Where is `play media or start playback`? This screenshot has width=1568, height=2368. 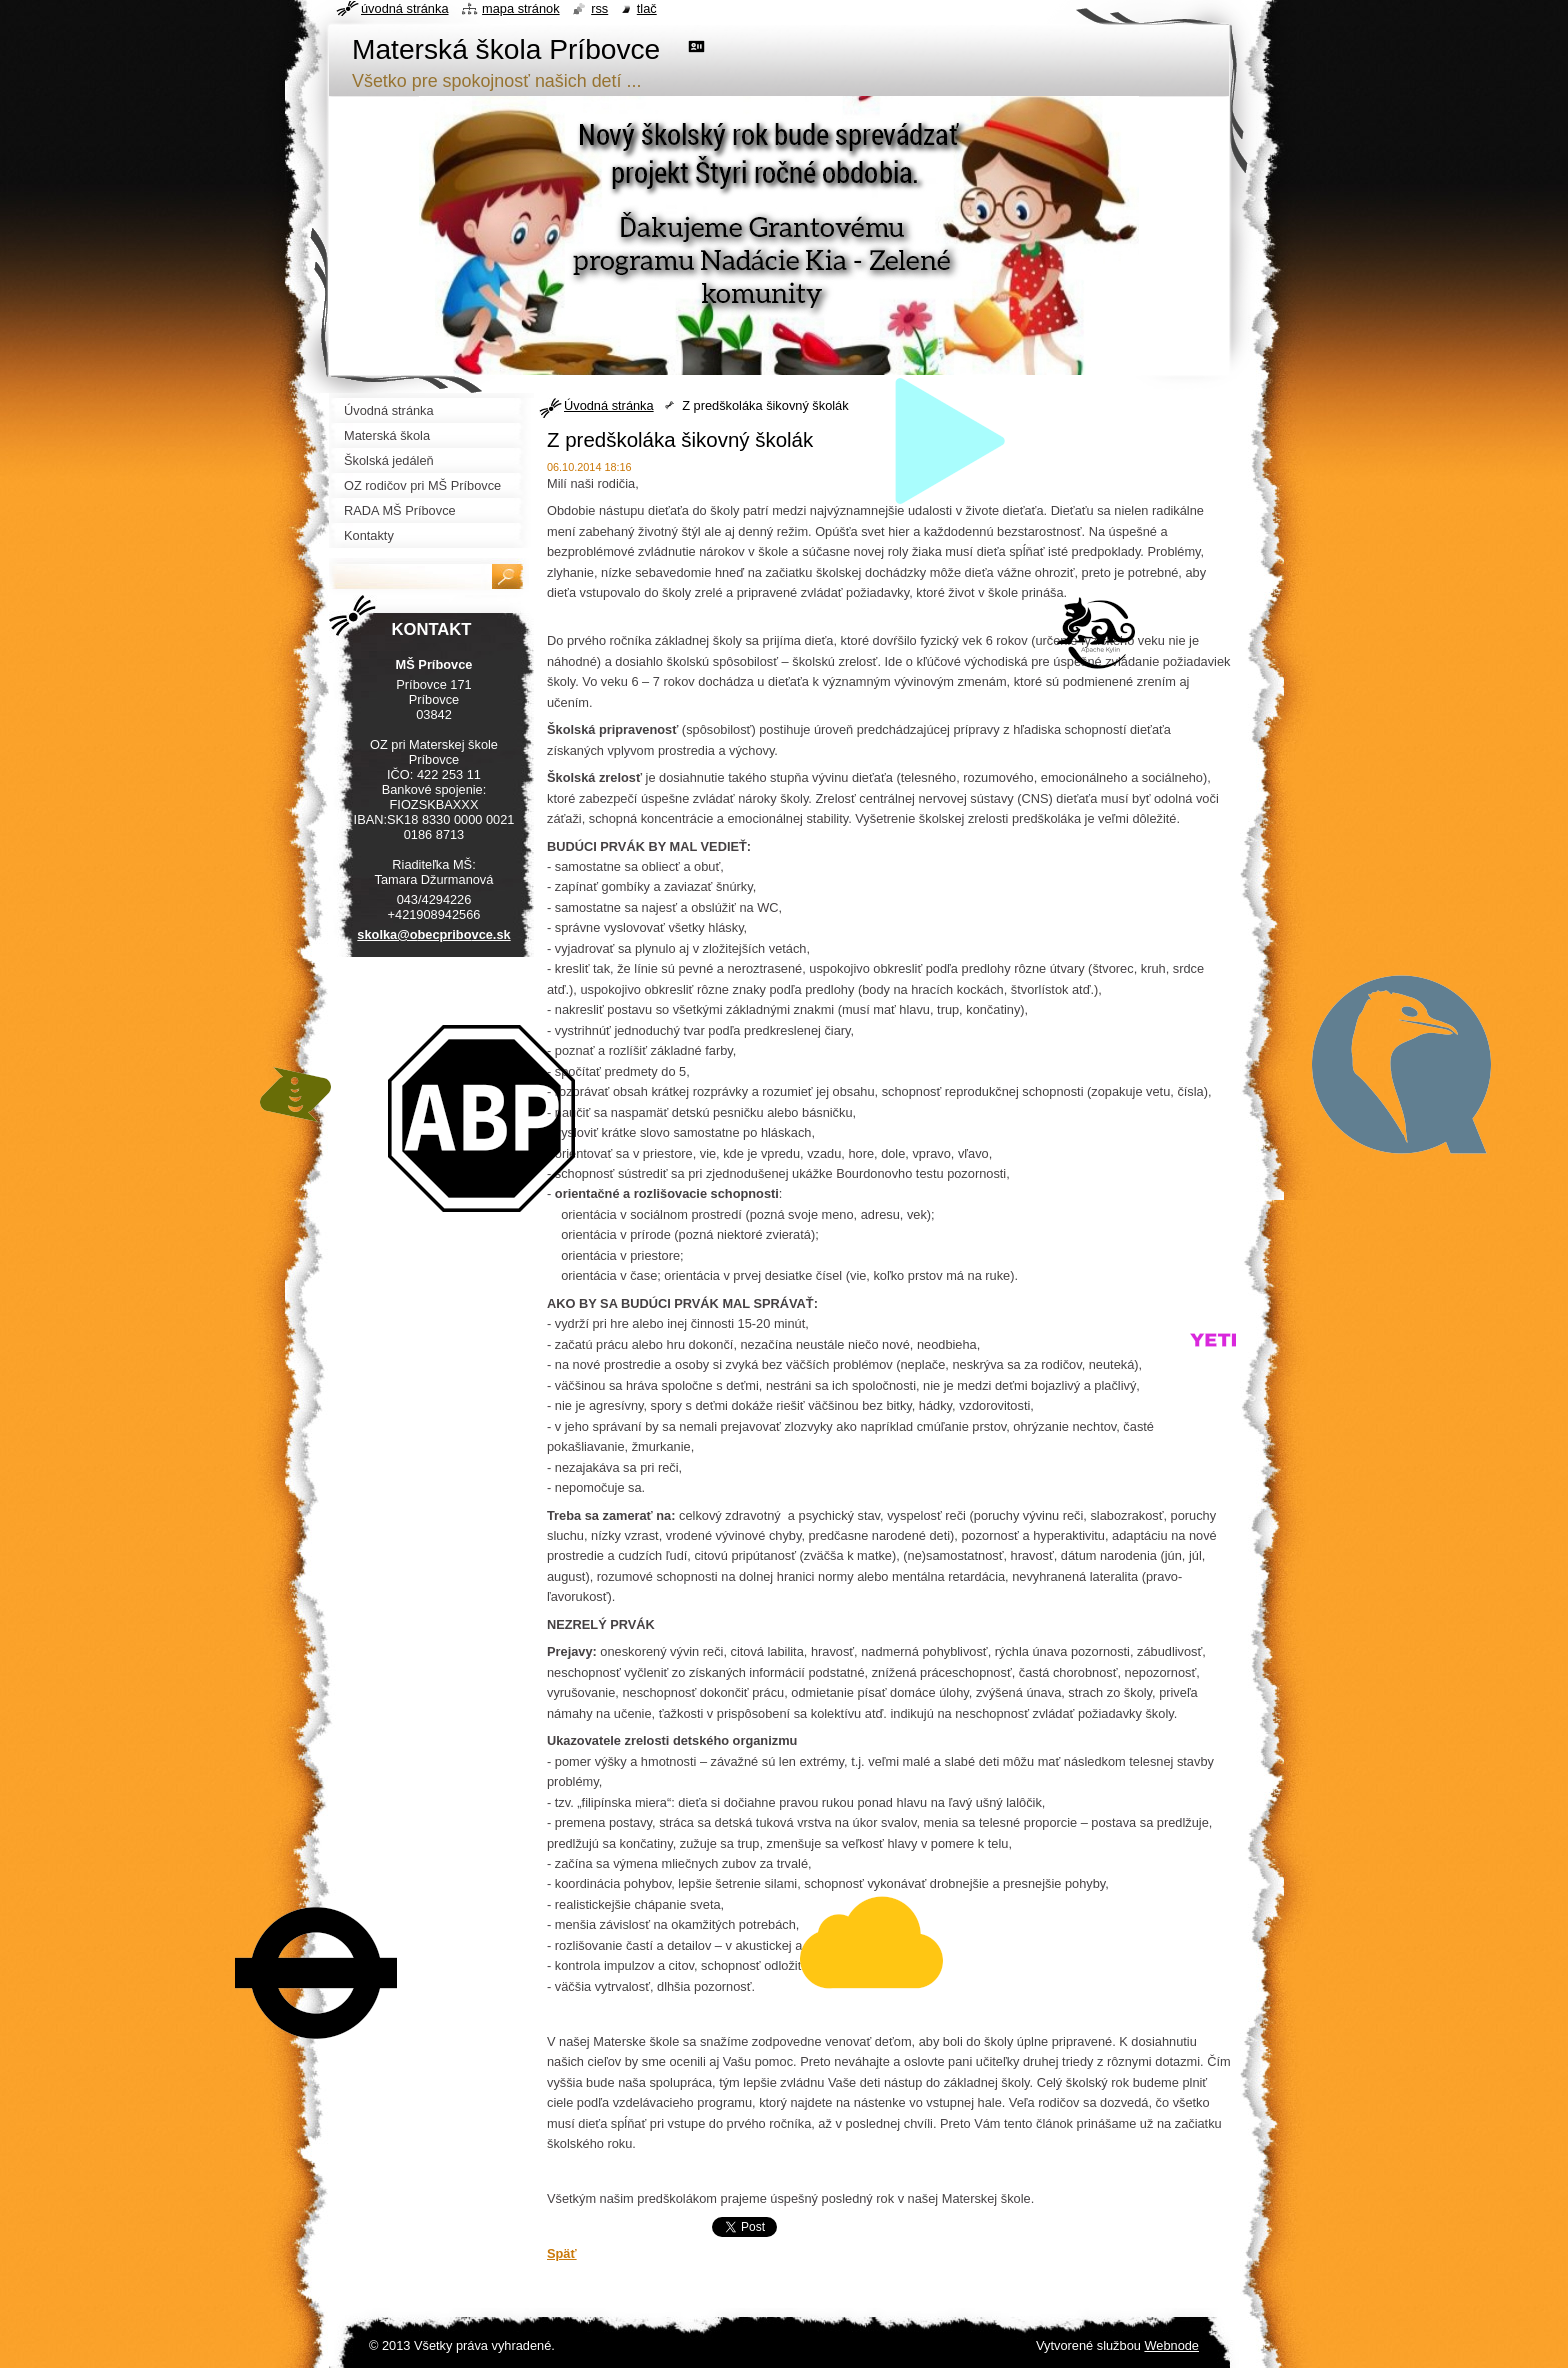 play media or start playback is located at coordinates (943, 441).